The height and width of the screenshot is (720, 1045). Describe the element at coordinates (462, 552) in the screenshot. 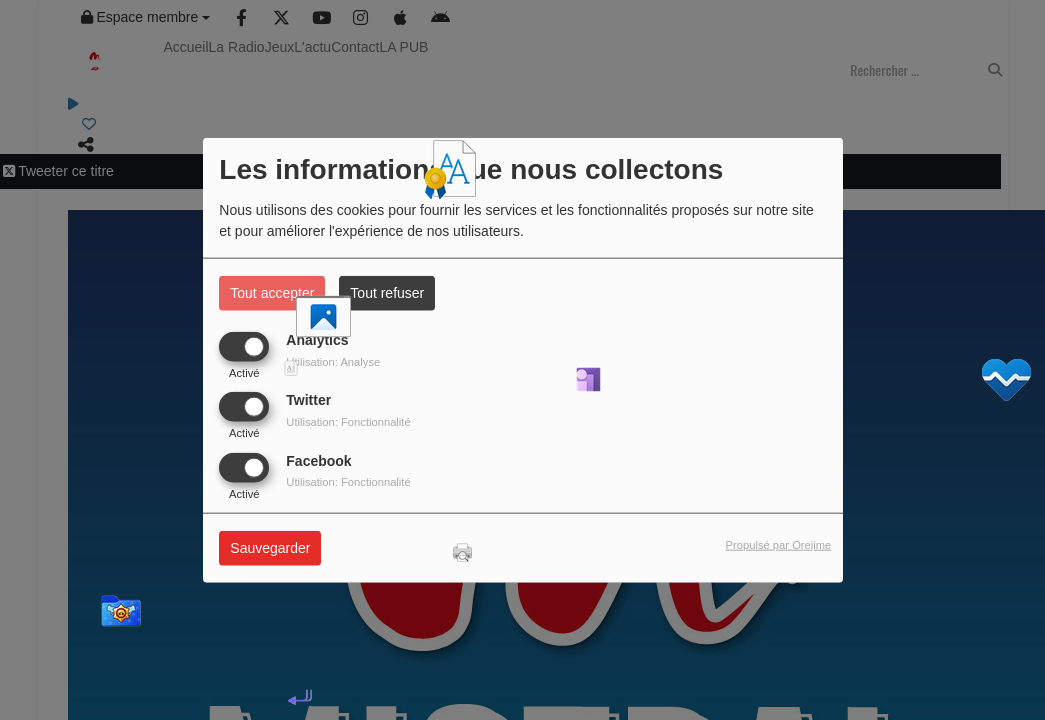

I see `preview document before printing` at that location.